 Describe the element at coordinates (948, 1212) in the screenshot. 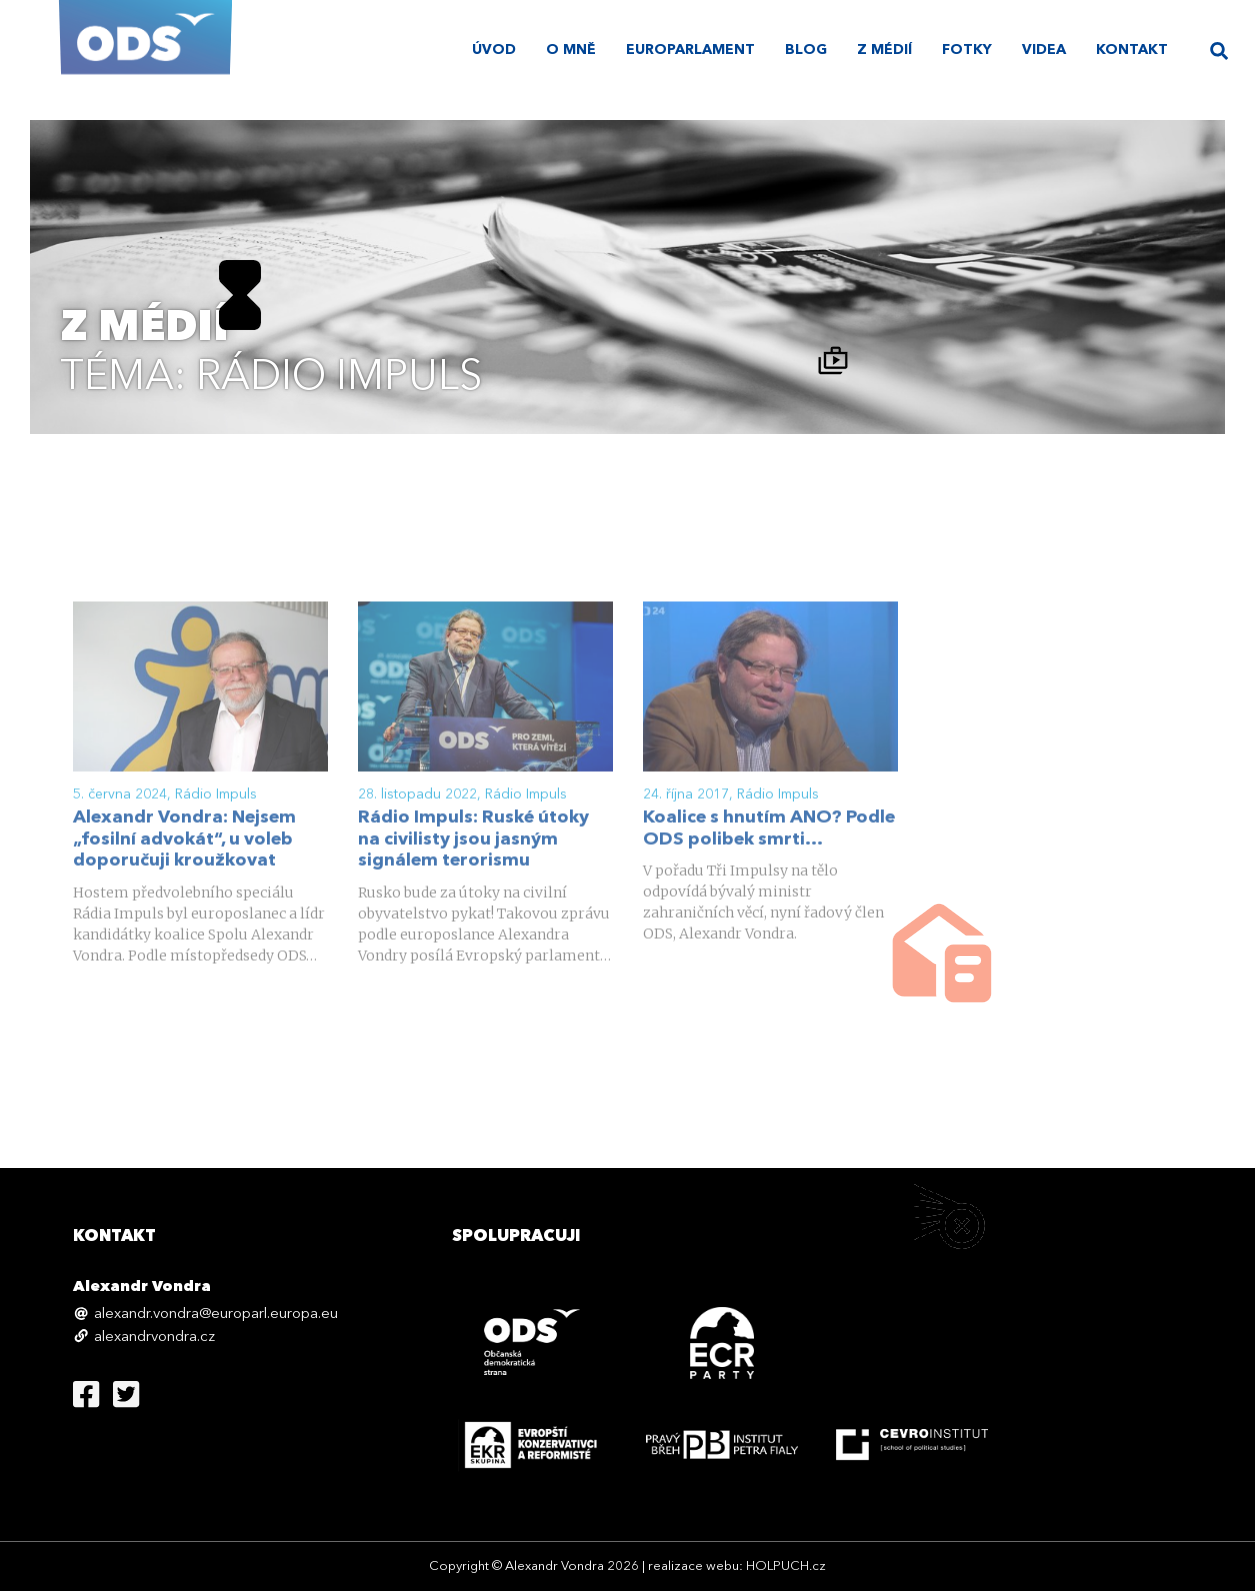

I see `cancel a scheduled message` at that location.